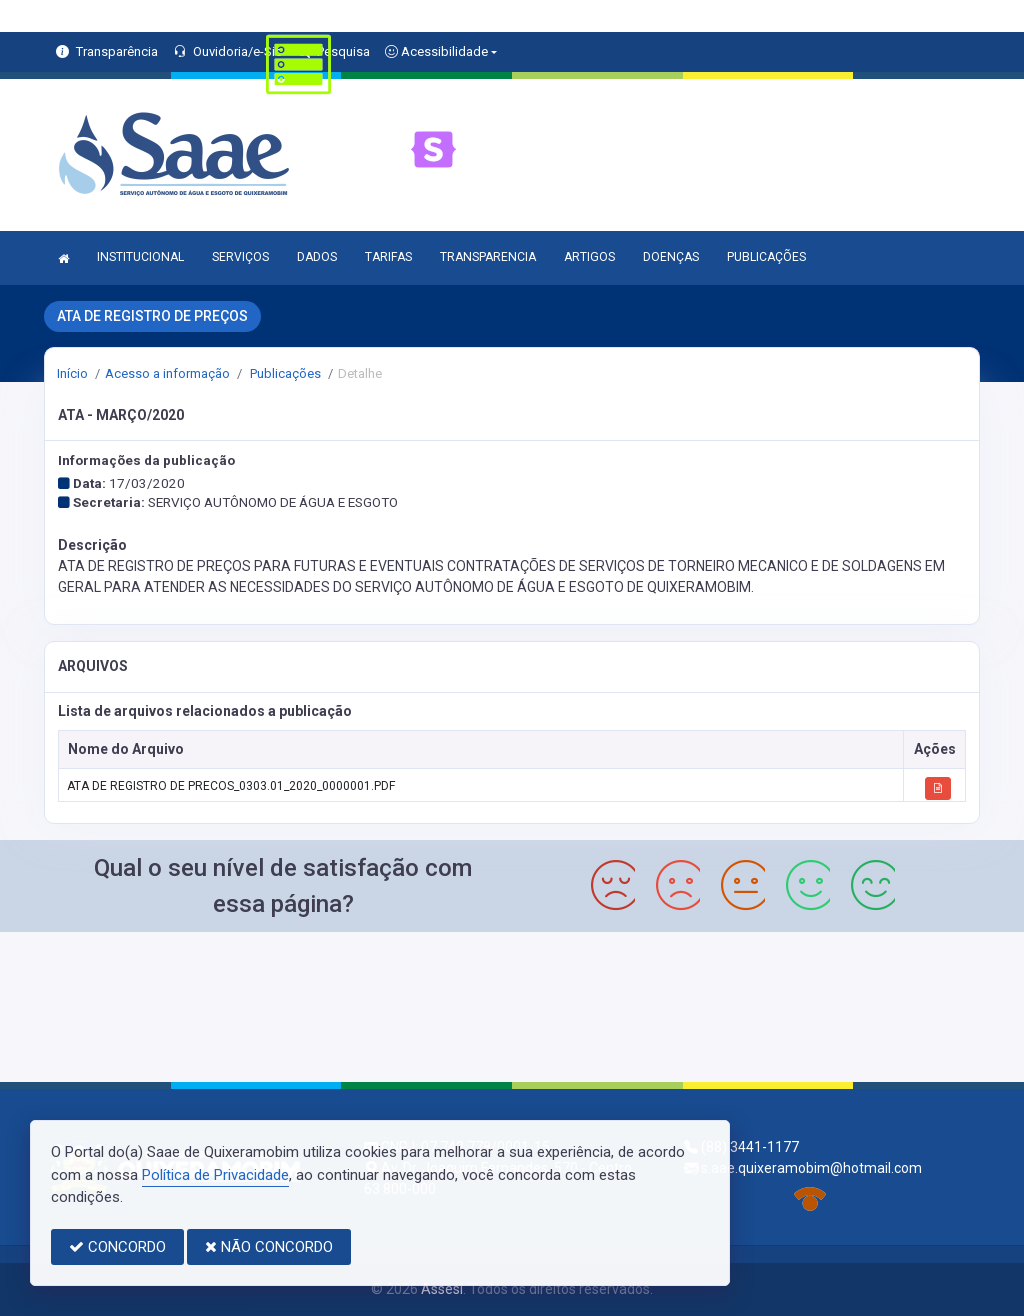 This screenshot has height=1316, width=1024. What do you see at coordinates (810, 1199) in the screenshot?
I see `Atlassian Statuspage logo` at bounding box center [810, 1199].